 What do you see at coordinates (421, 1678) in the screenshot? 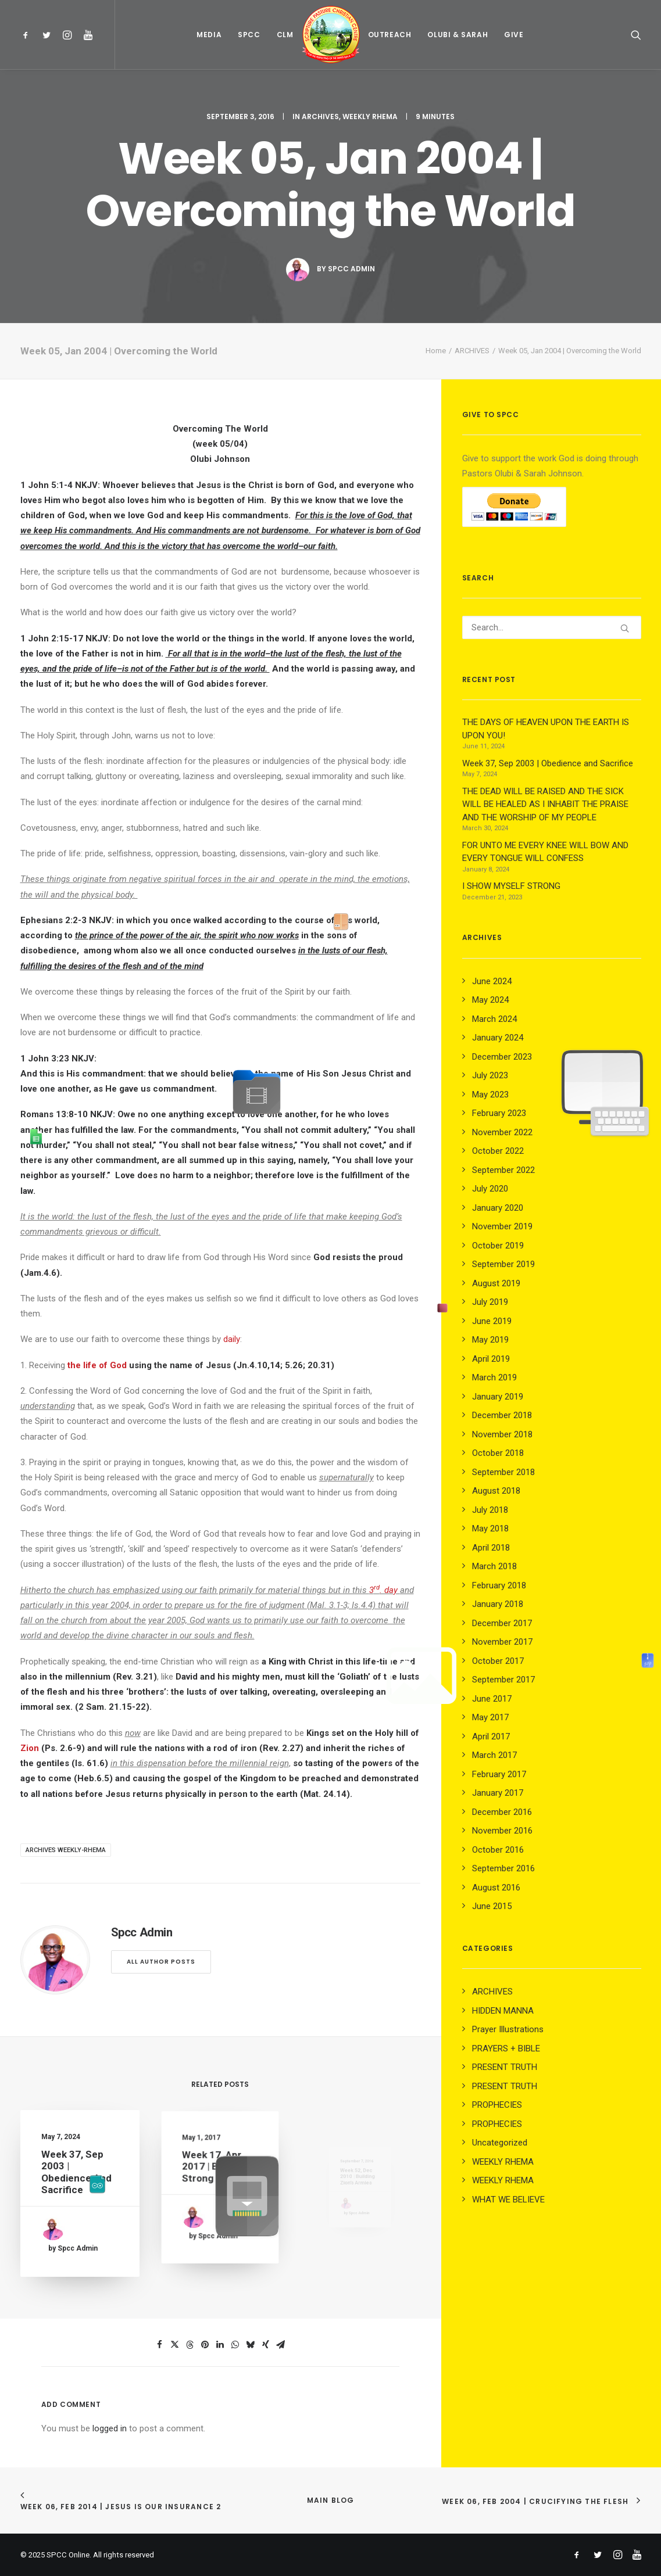
I see `preview image or photo settings` at bounding box center [421, 1678].